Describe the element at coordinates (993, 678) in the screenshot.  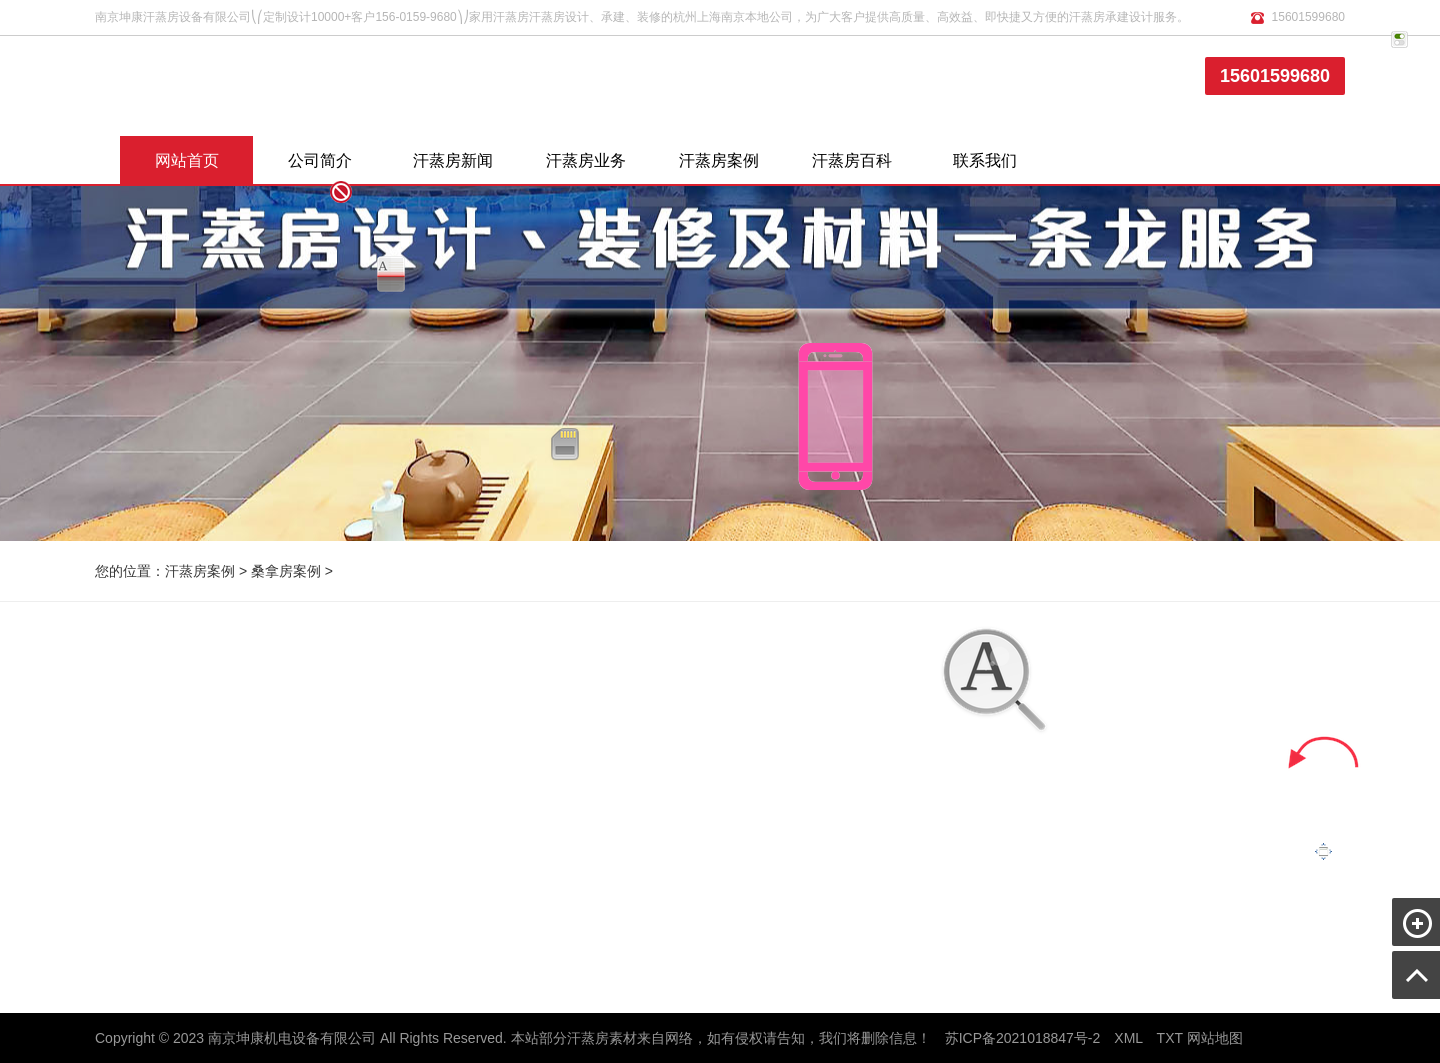
I see `search for text within a document` at that location.